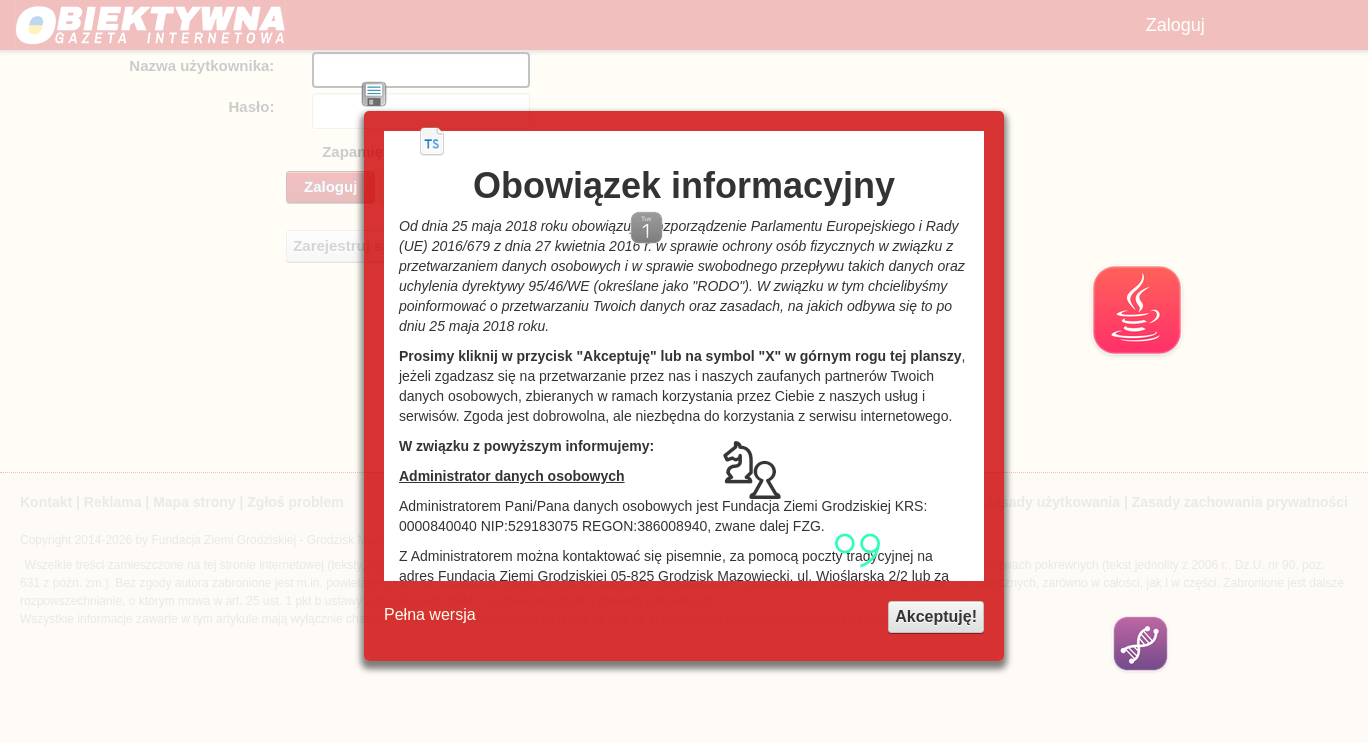 This screenshot has height=743, width=1368. Describe the element at coordinates (857, 550) in the screenshot. I see `indicates punctuation input mode is active in fcitx` at that location.